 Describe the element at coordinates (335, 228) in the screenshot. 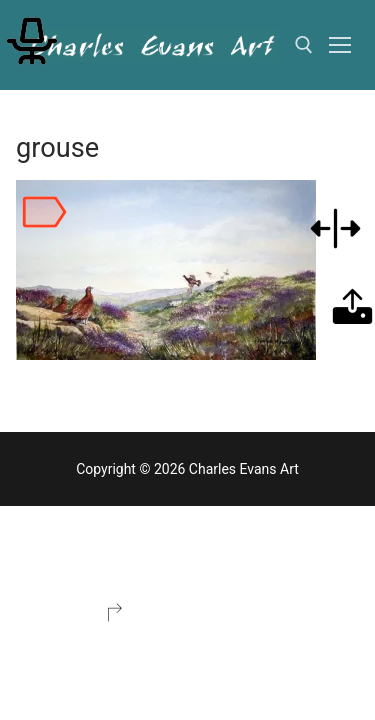

I see `expand content horizontally` at that location.